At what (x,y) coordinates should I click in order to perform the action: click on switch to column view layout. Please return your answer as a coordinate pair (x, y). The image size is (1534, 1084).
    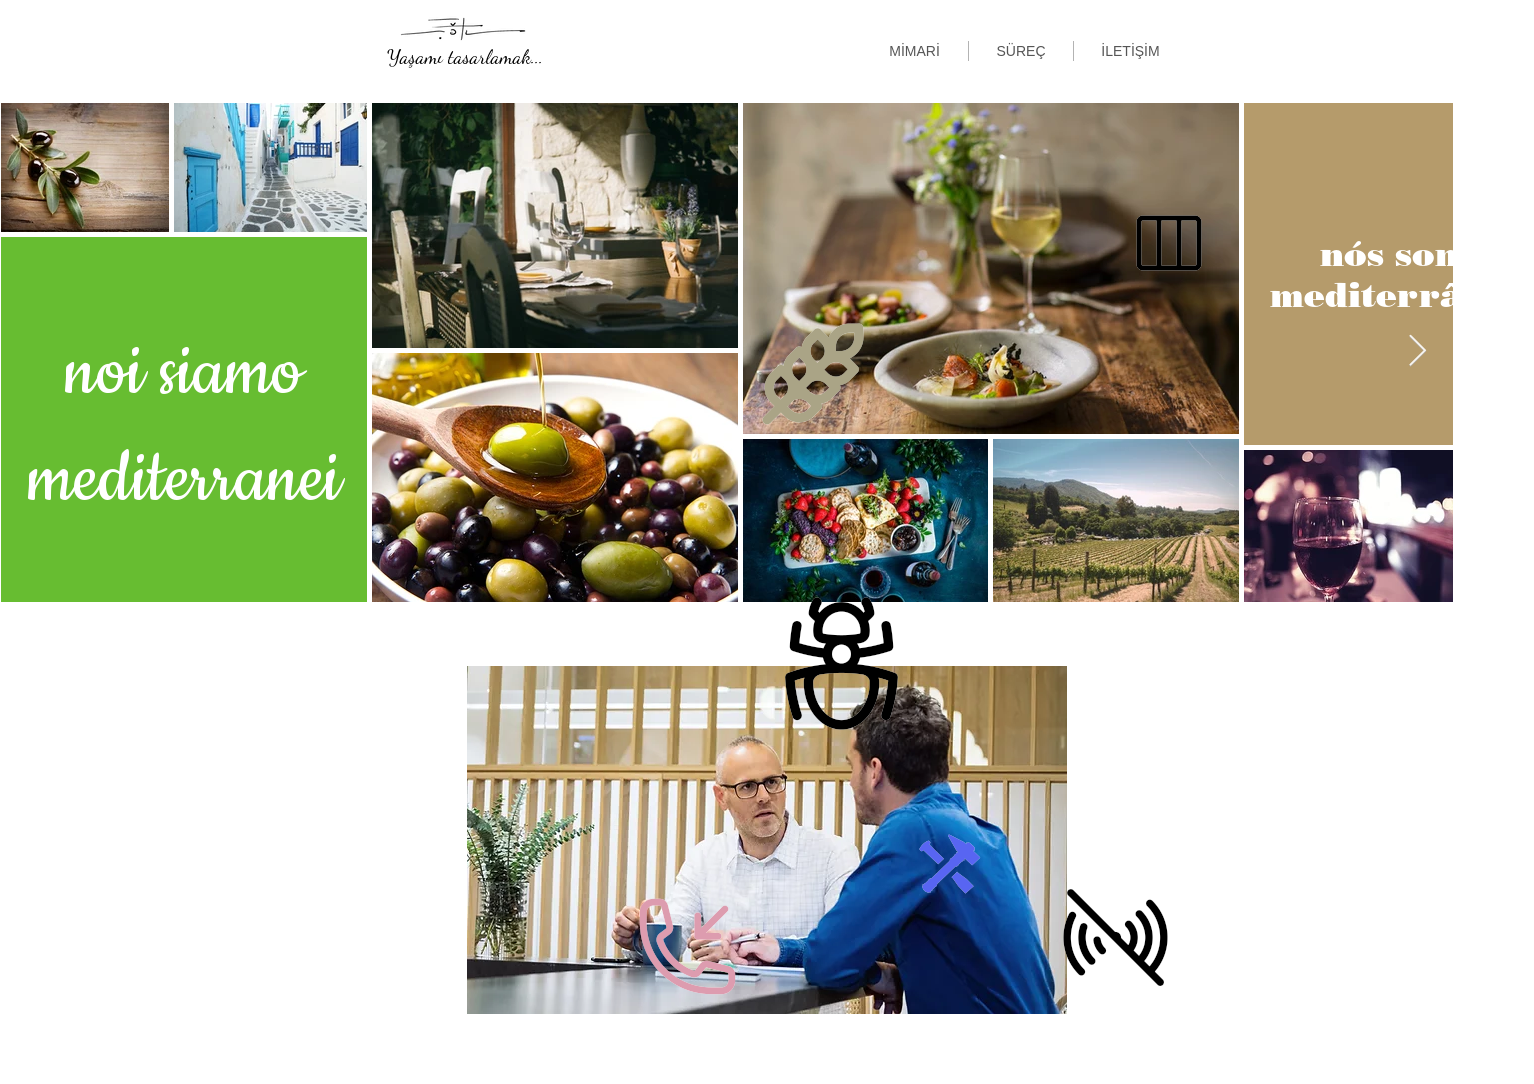
    Looking at the image, I should click on (1169, 243).